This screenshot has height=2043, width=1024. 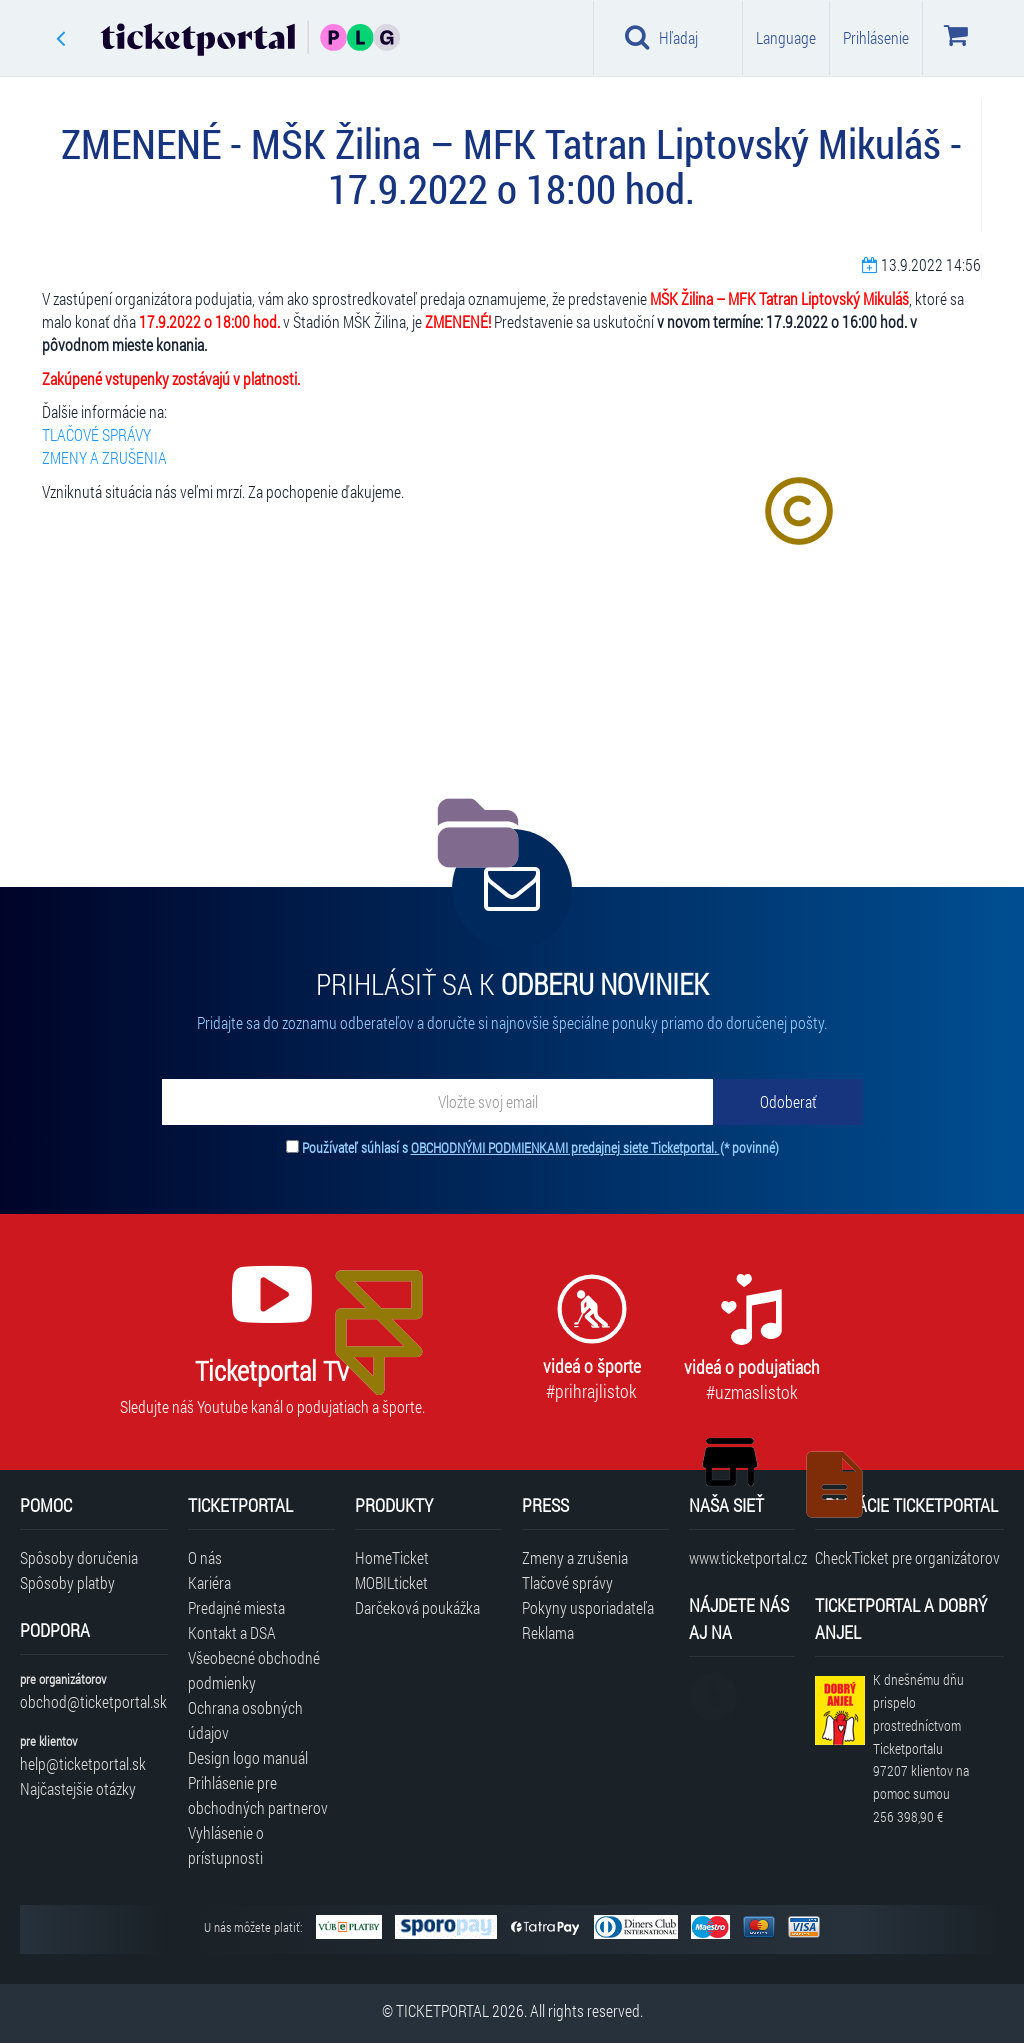 What do you see at coordinates (834, 1484) in the screenshot?
I see `view document contents` at bounding box center [834, 1484].